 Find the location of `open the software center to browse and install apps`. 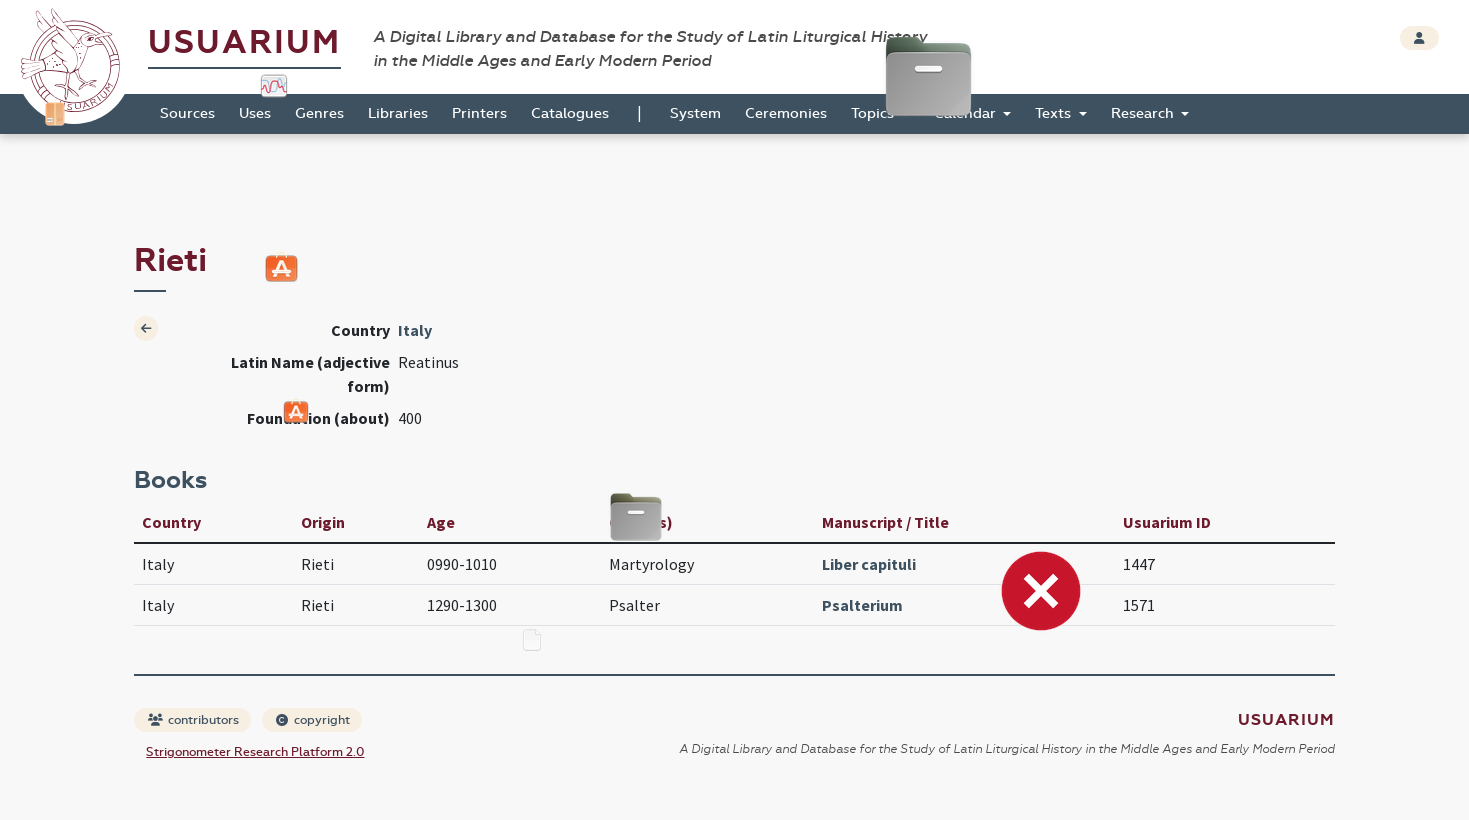

open the software center to browse and install apps is located at coordinates (281, 268).